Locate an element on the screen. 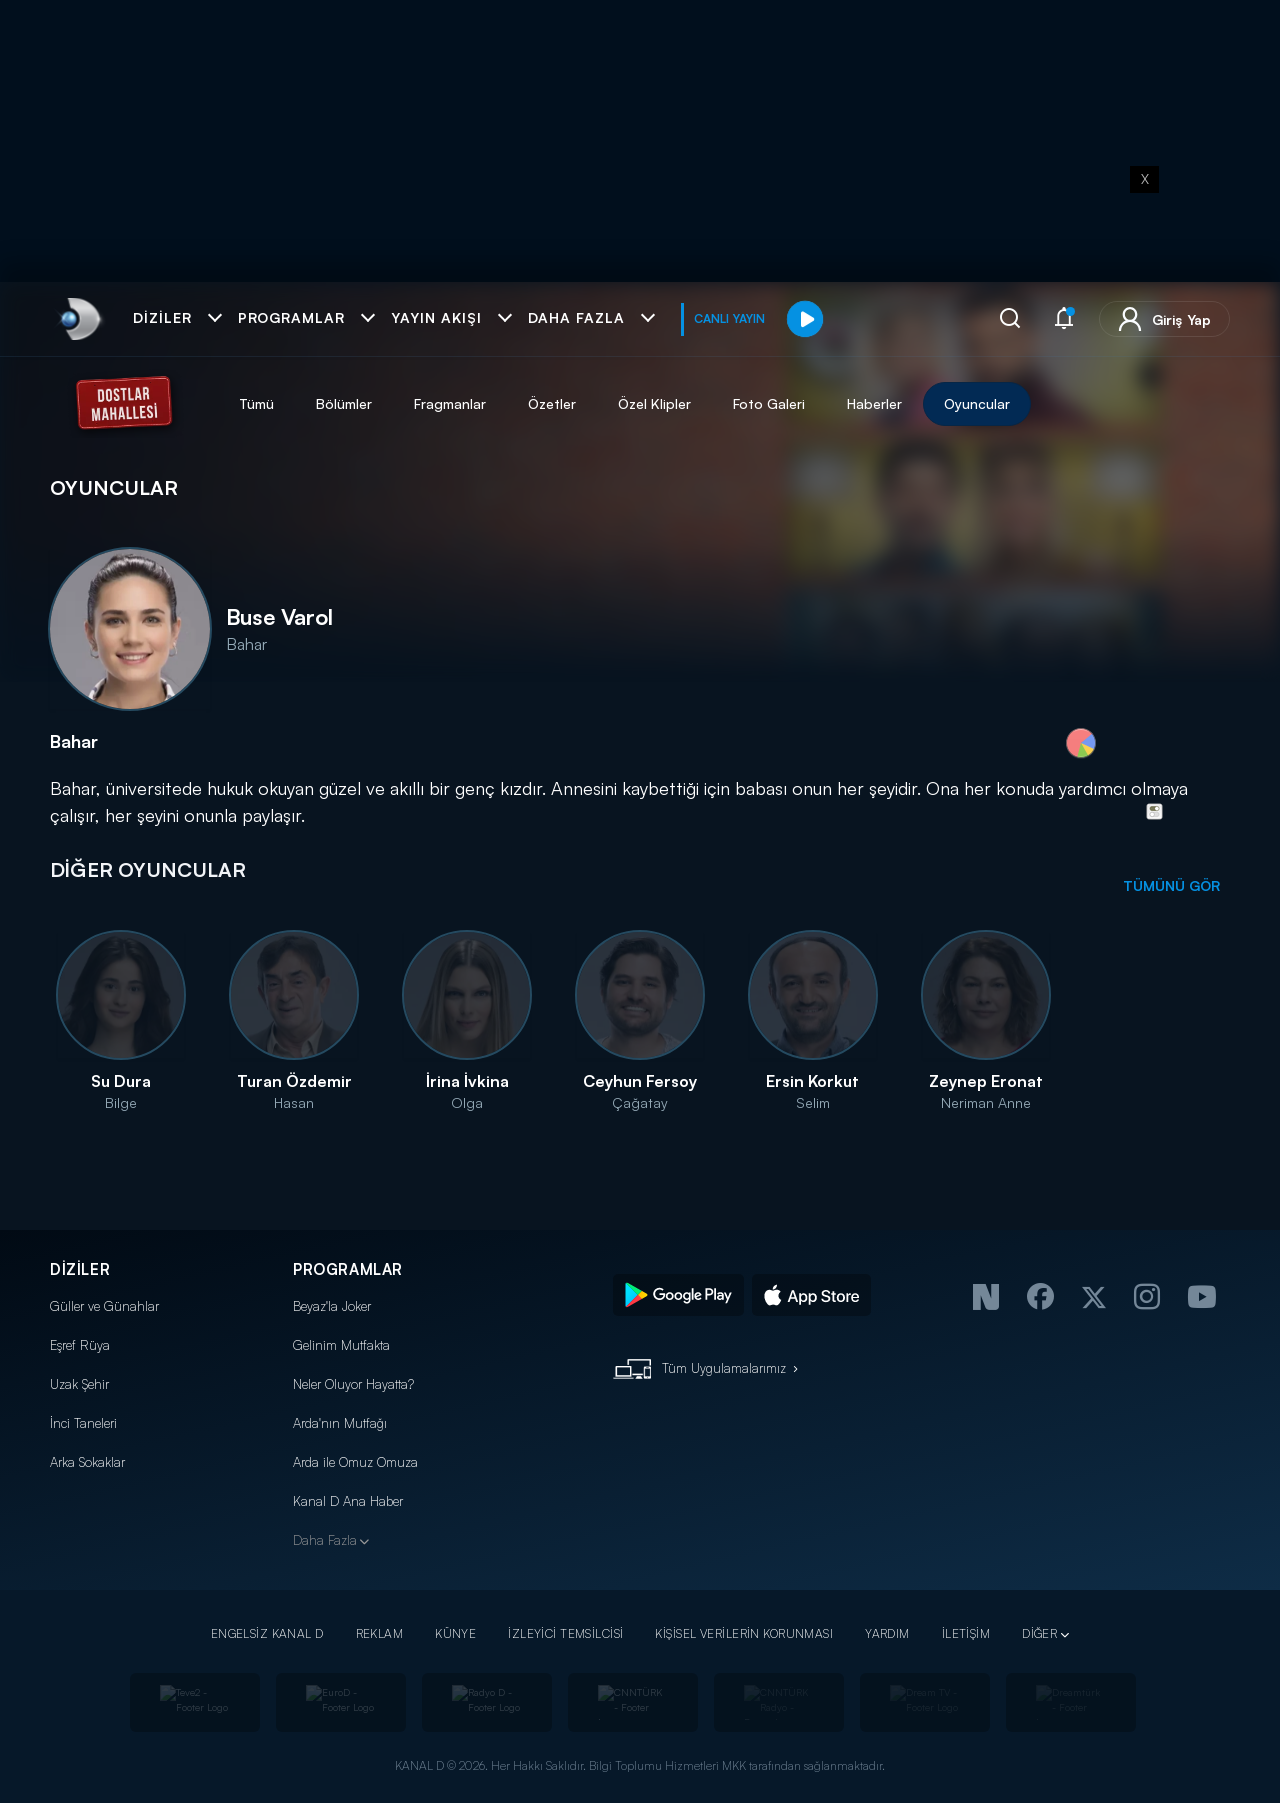  open baobab disk usage analyzer is located at coordinates (1081, 743).